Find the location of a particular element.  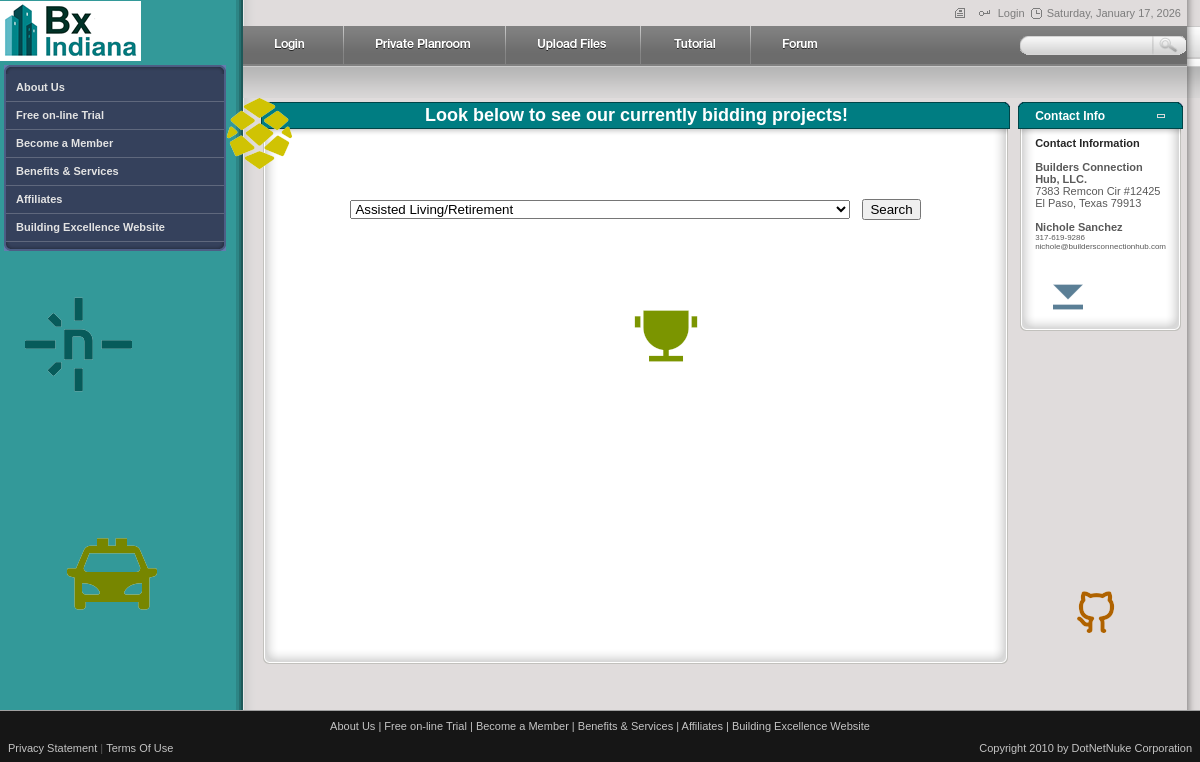

view nearby police stations or services is located at coordinates (112, 572).